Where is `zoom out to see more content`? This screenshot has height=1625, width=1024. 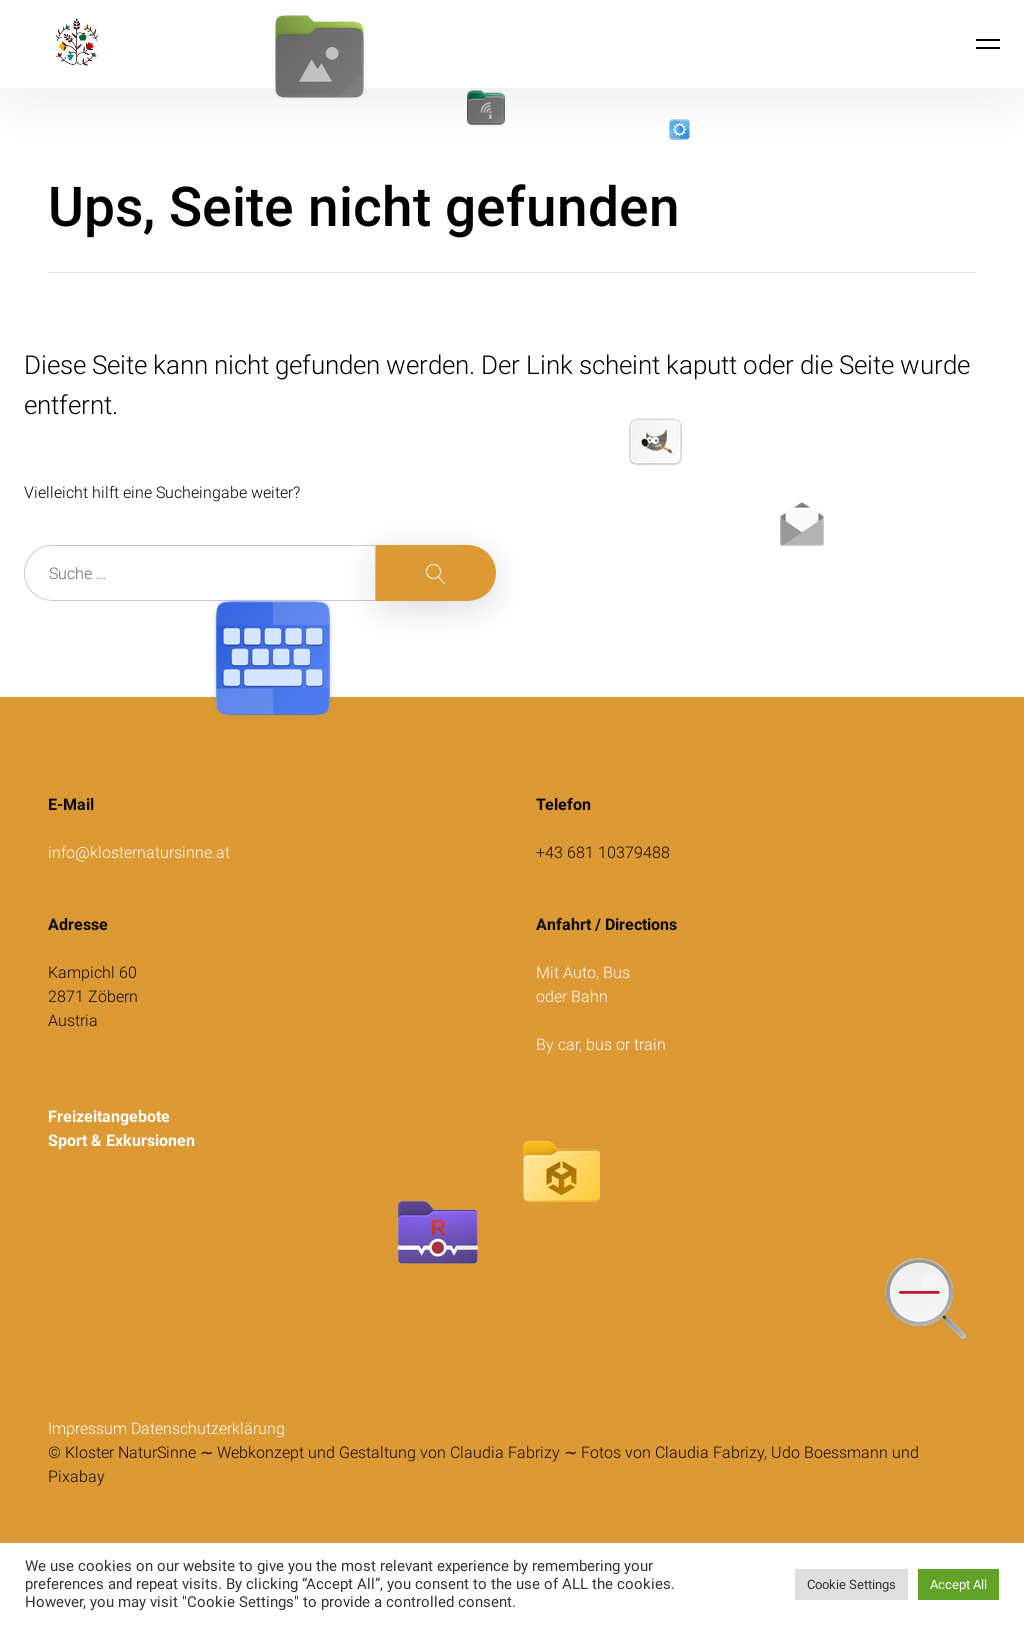 zoom out to see more content is located at coordinates (925, 1298).